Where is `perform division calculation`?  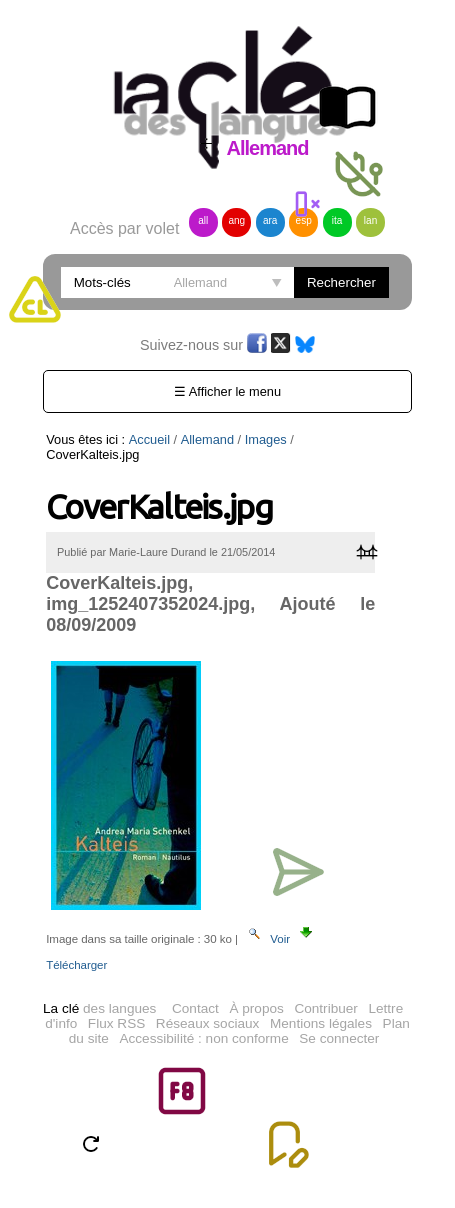 perform division calculation is located at coordinates (206, 143).